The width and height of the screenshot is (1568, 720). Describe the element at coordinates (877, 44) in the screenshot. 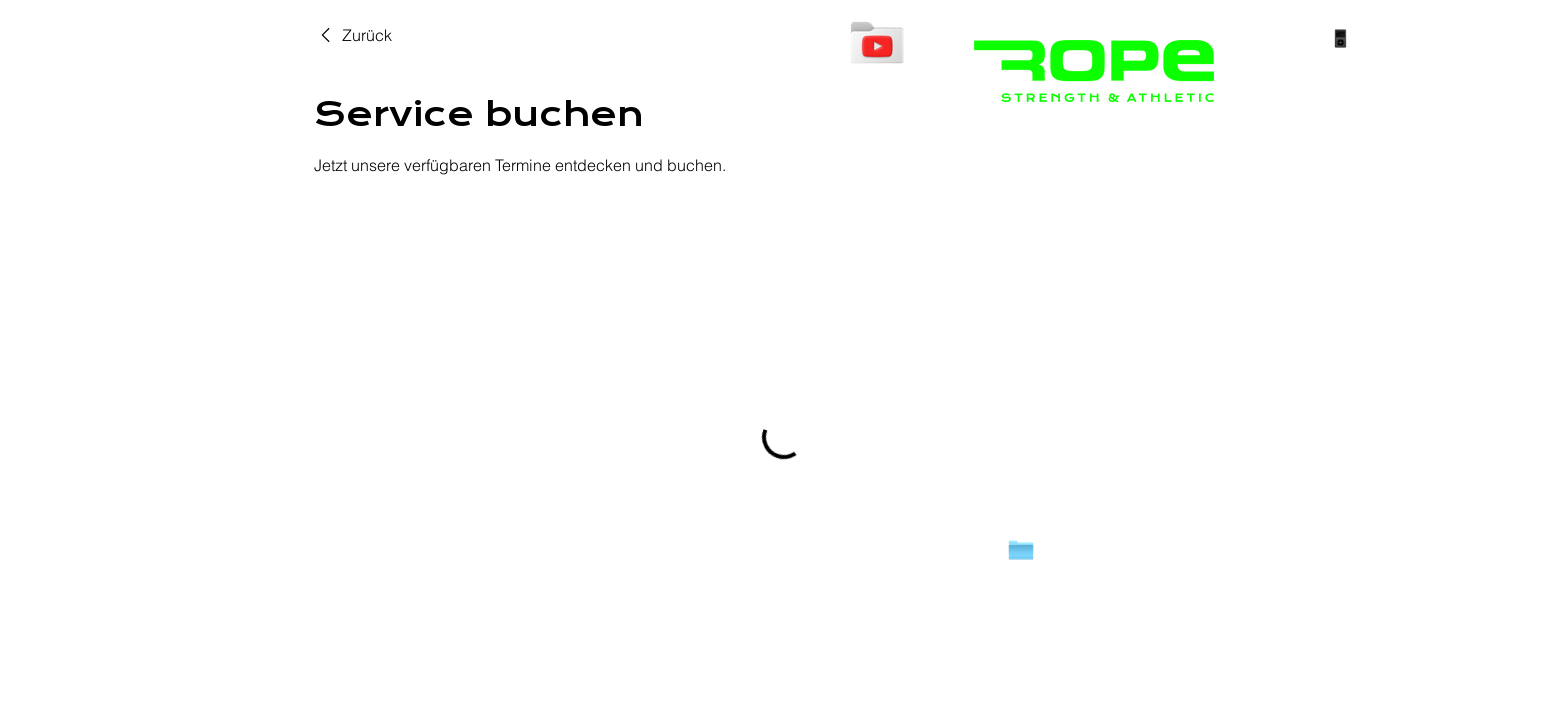

I see `open folder containing YouTube downloads` at that location.